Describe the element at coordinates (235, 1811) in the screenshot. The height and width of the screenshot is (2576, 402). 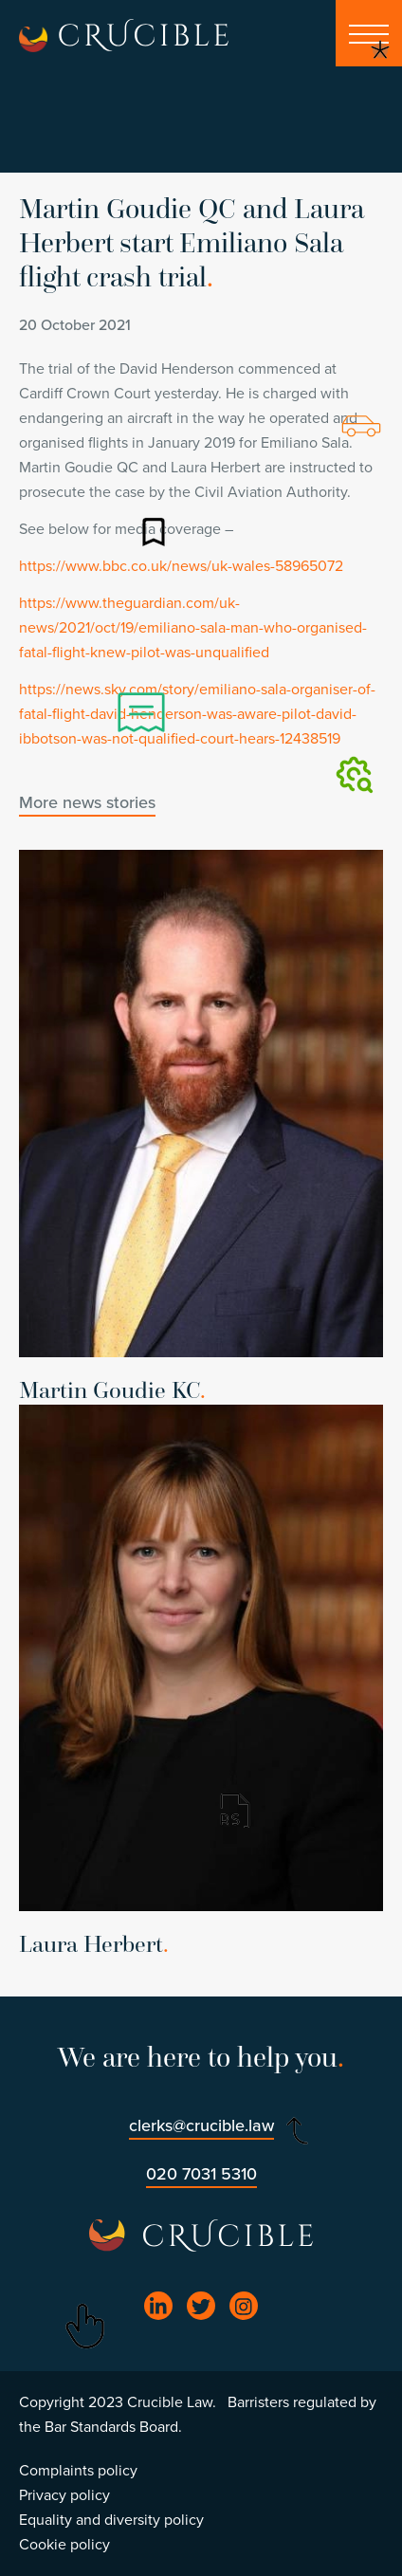
I see `a Rust source code file` at that location.